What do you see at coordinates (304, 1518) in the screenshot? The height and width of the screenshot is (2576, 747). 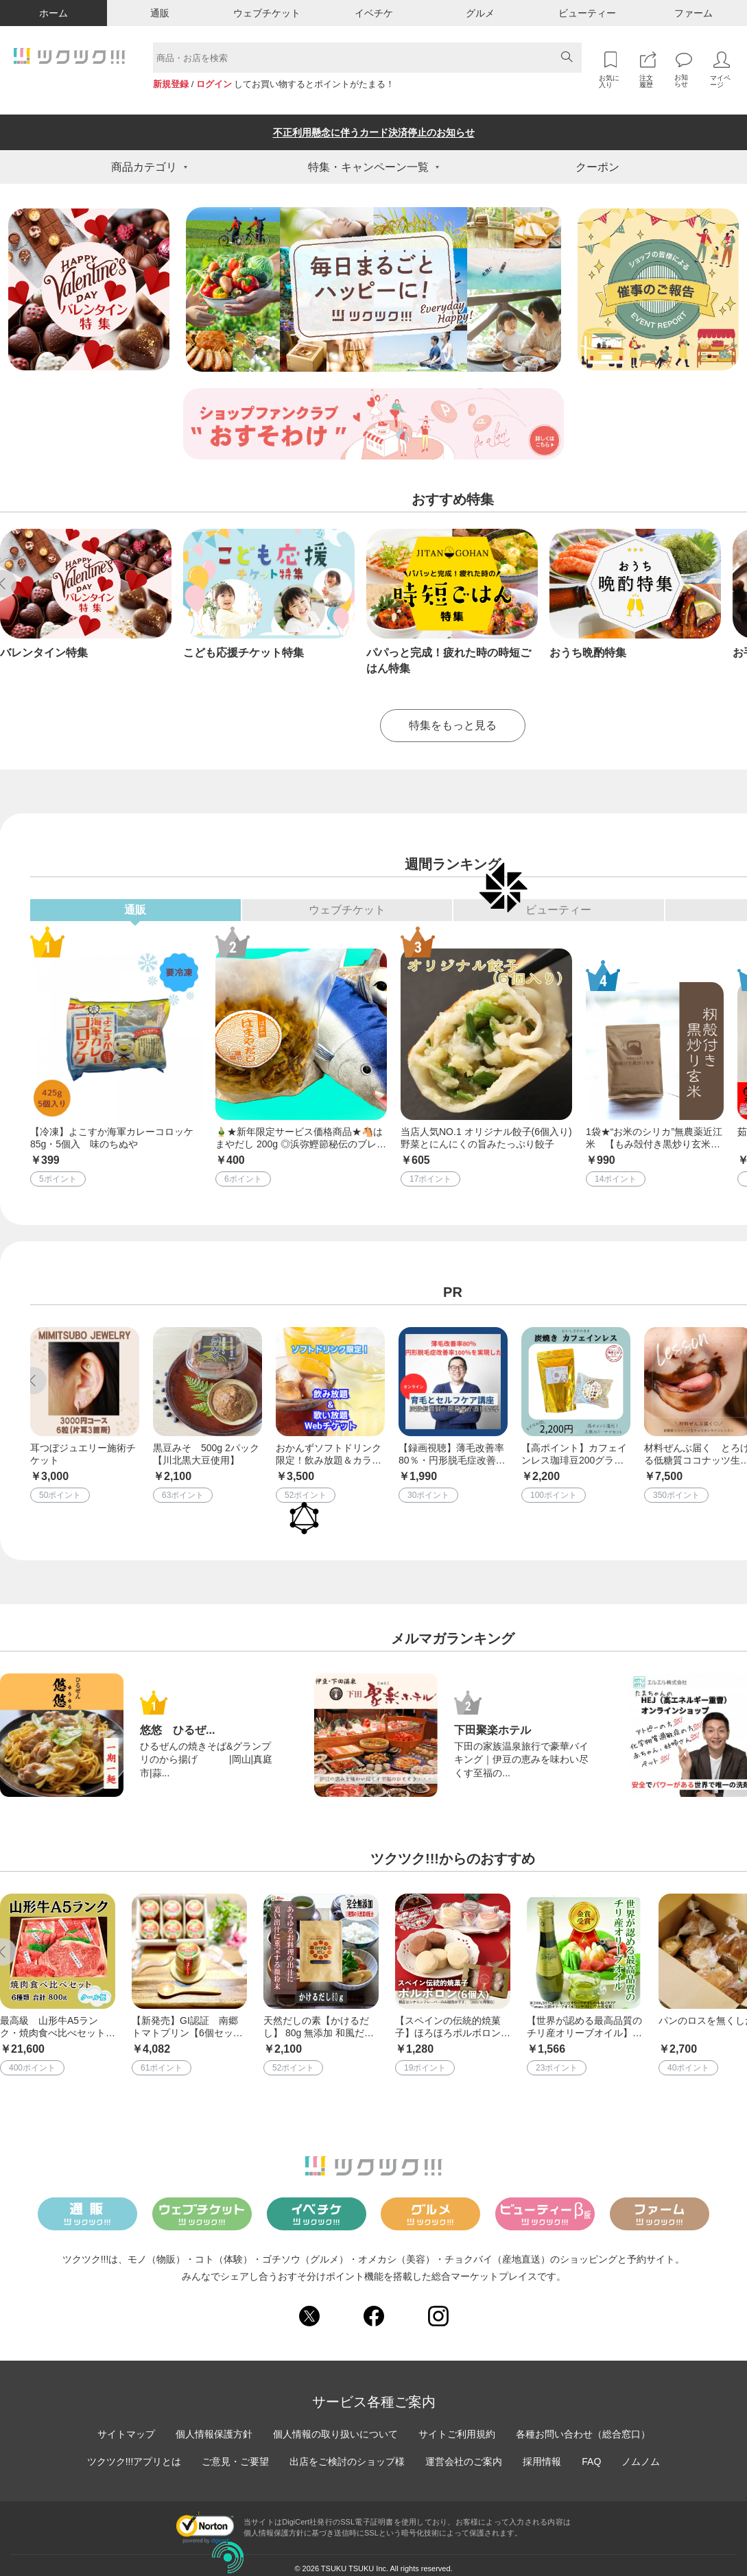 I see `graphql api or technology indicator` at bounding box center [304, 1518].